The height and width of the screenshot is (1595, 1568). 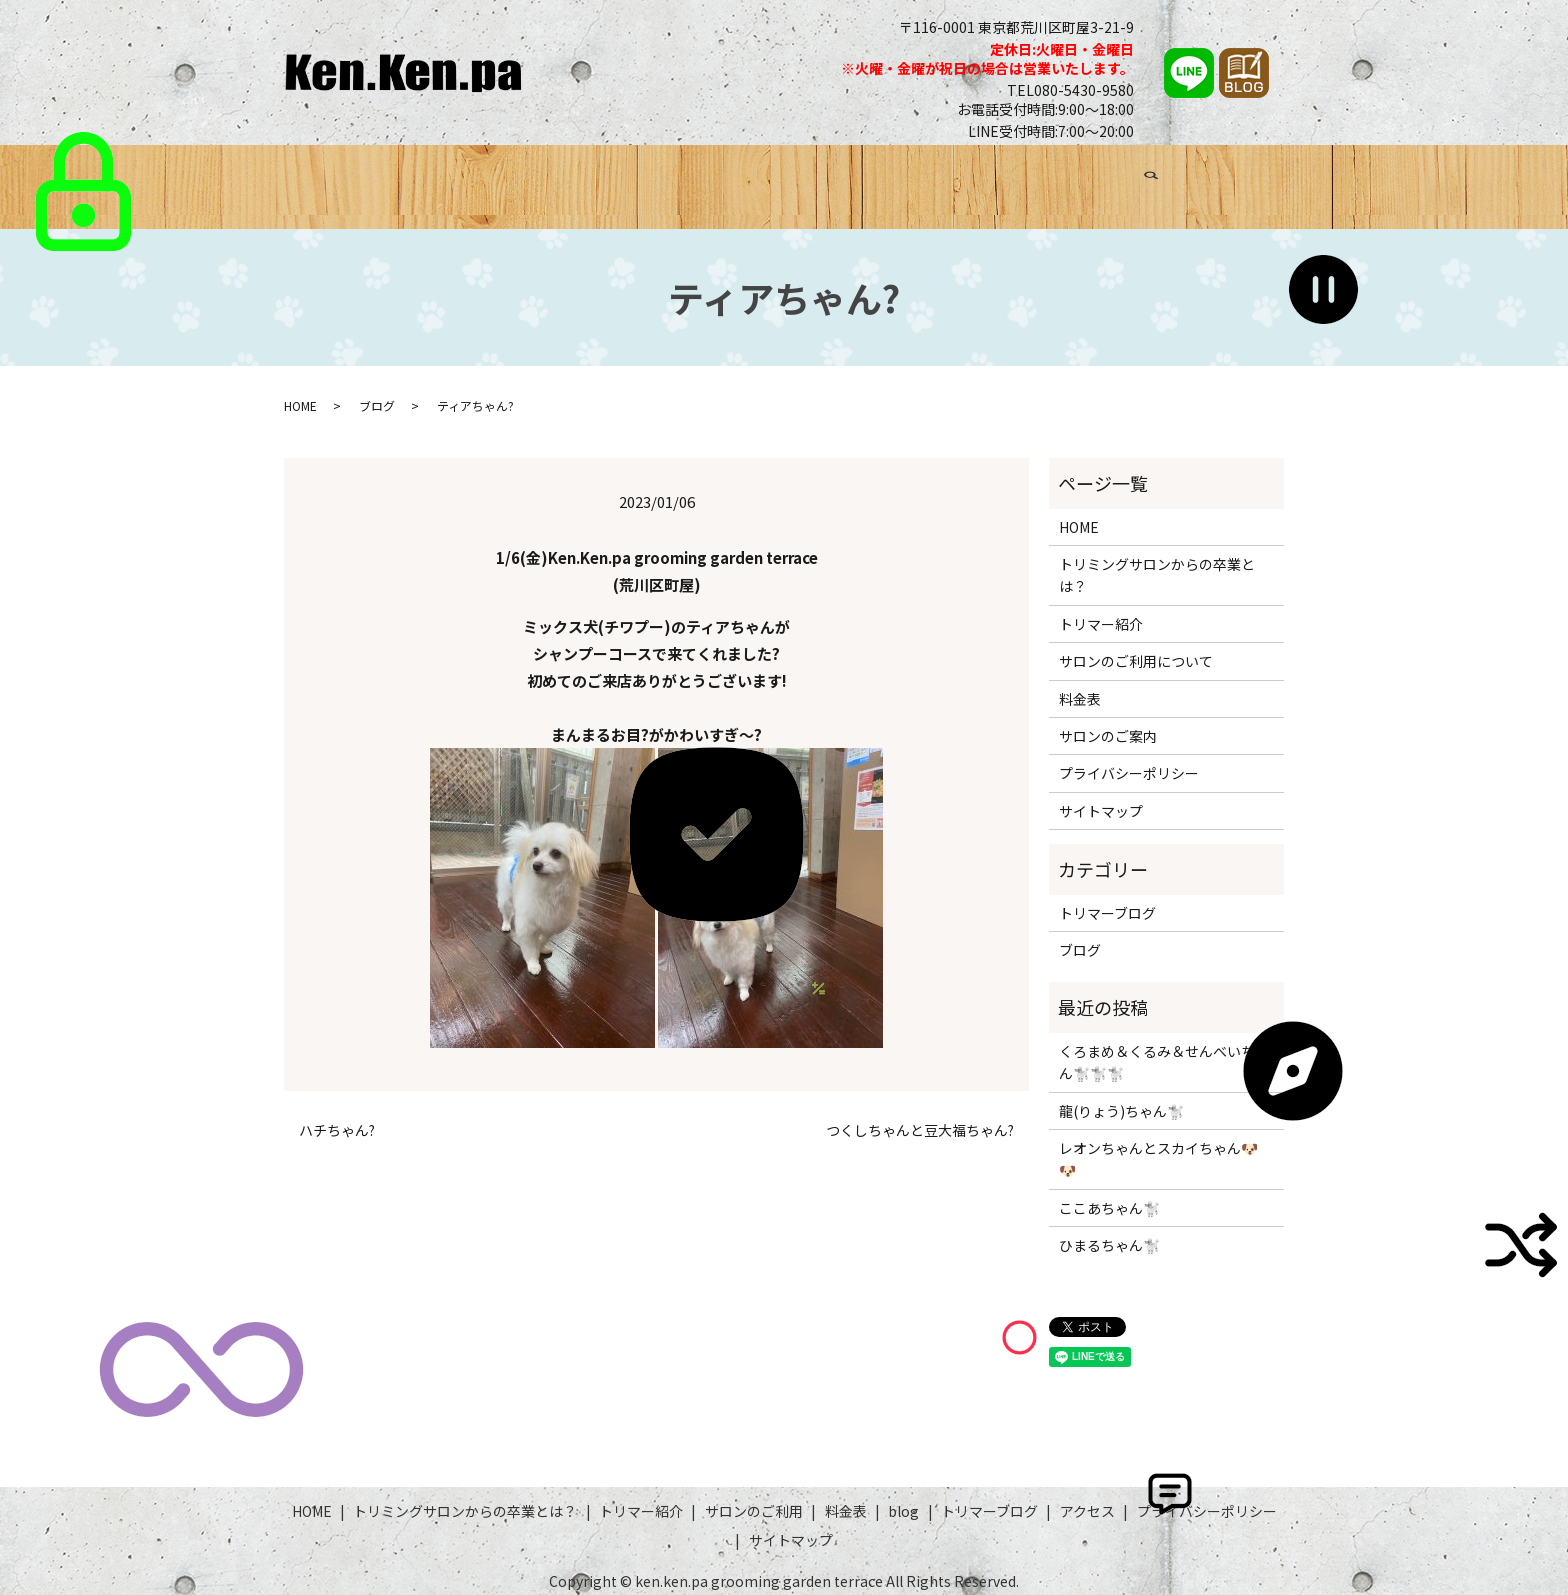 I want to click on open messaging or chat, so click(x=1170, y=1493).